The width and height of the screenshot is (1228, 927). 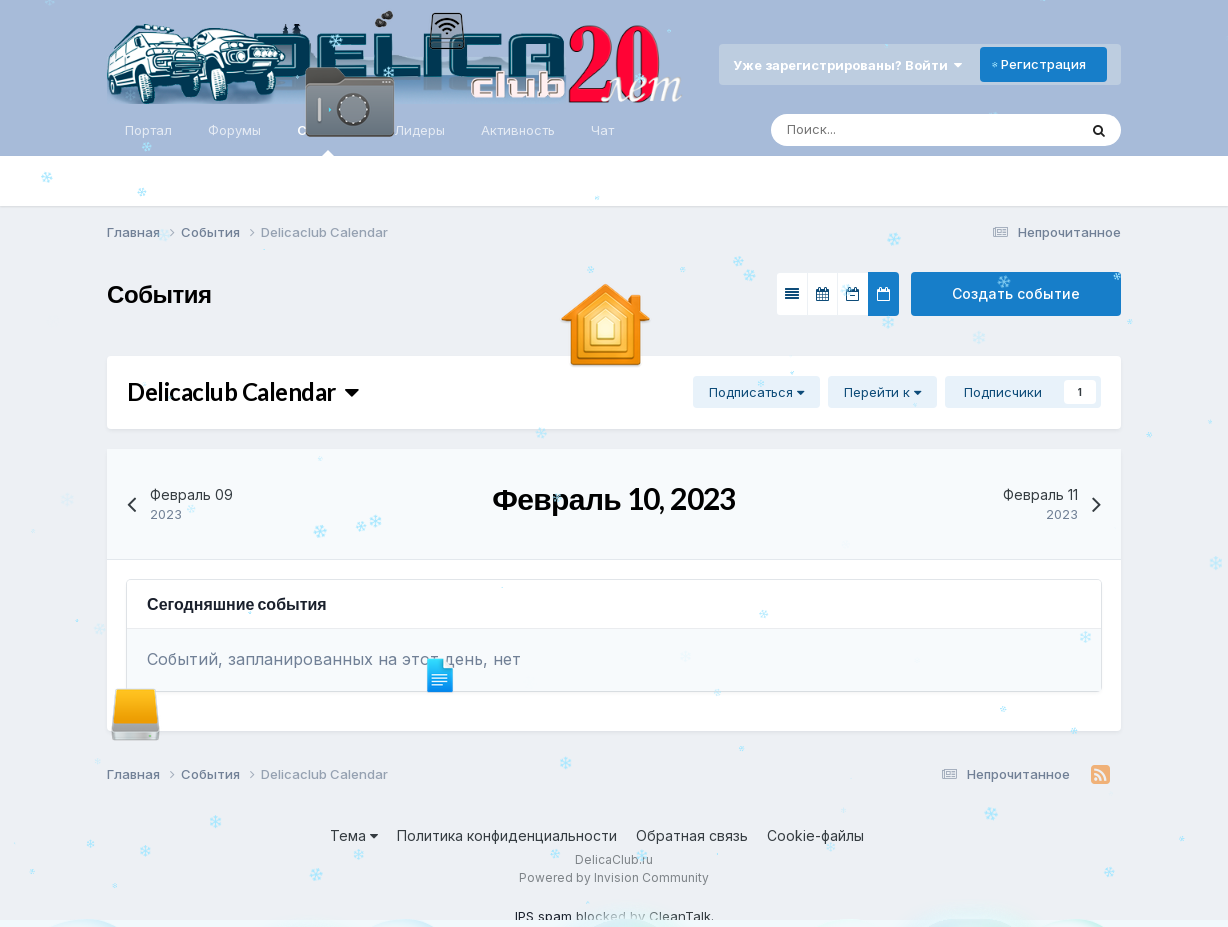 I want to click on open a text document or word processing file, so click(x=440, y=676).